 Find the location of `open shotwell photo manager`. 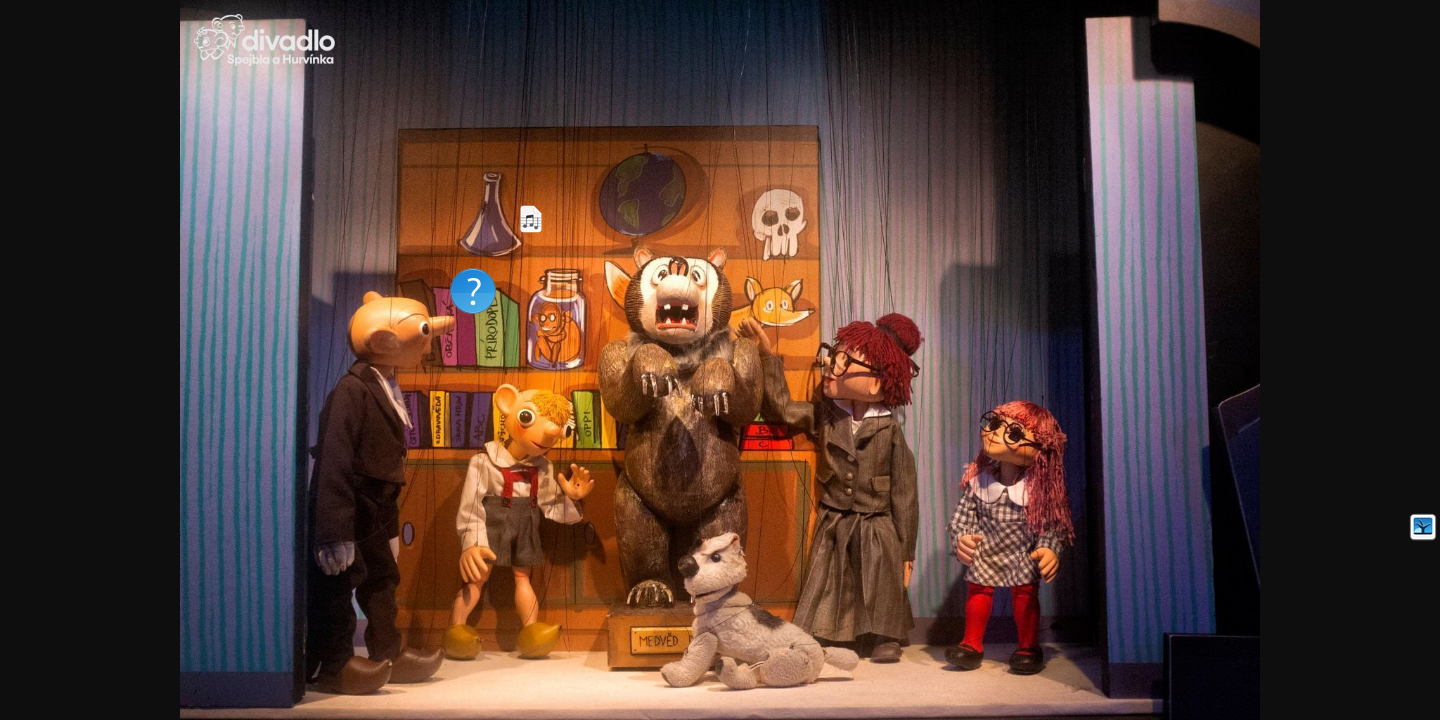

open shotwell photo manager is located at coordinates (1423, 527).